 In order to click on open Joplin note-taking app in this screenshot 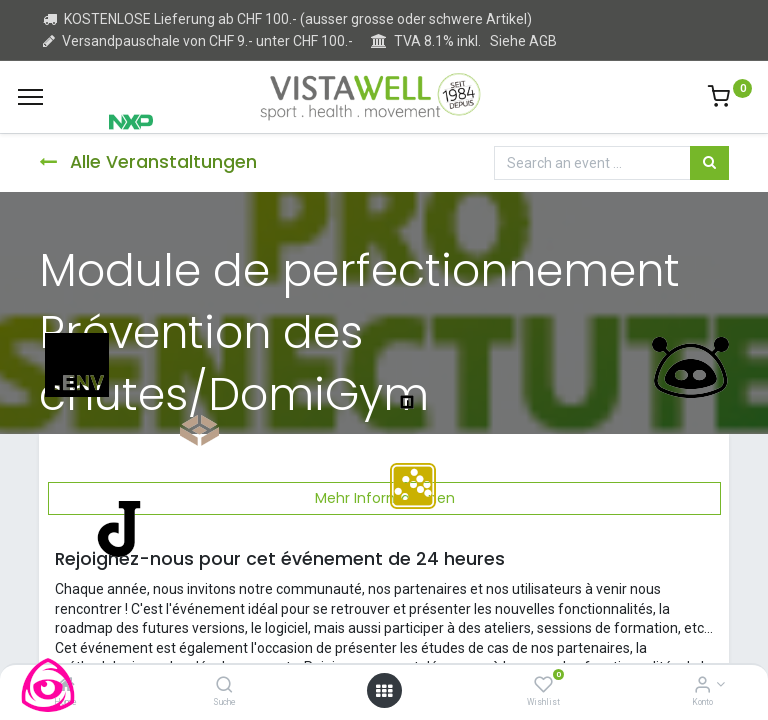, I will do `click(119, 529)`.